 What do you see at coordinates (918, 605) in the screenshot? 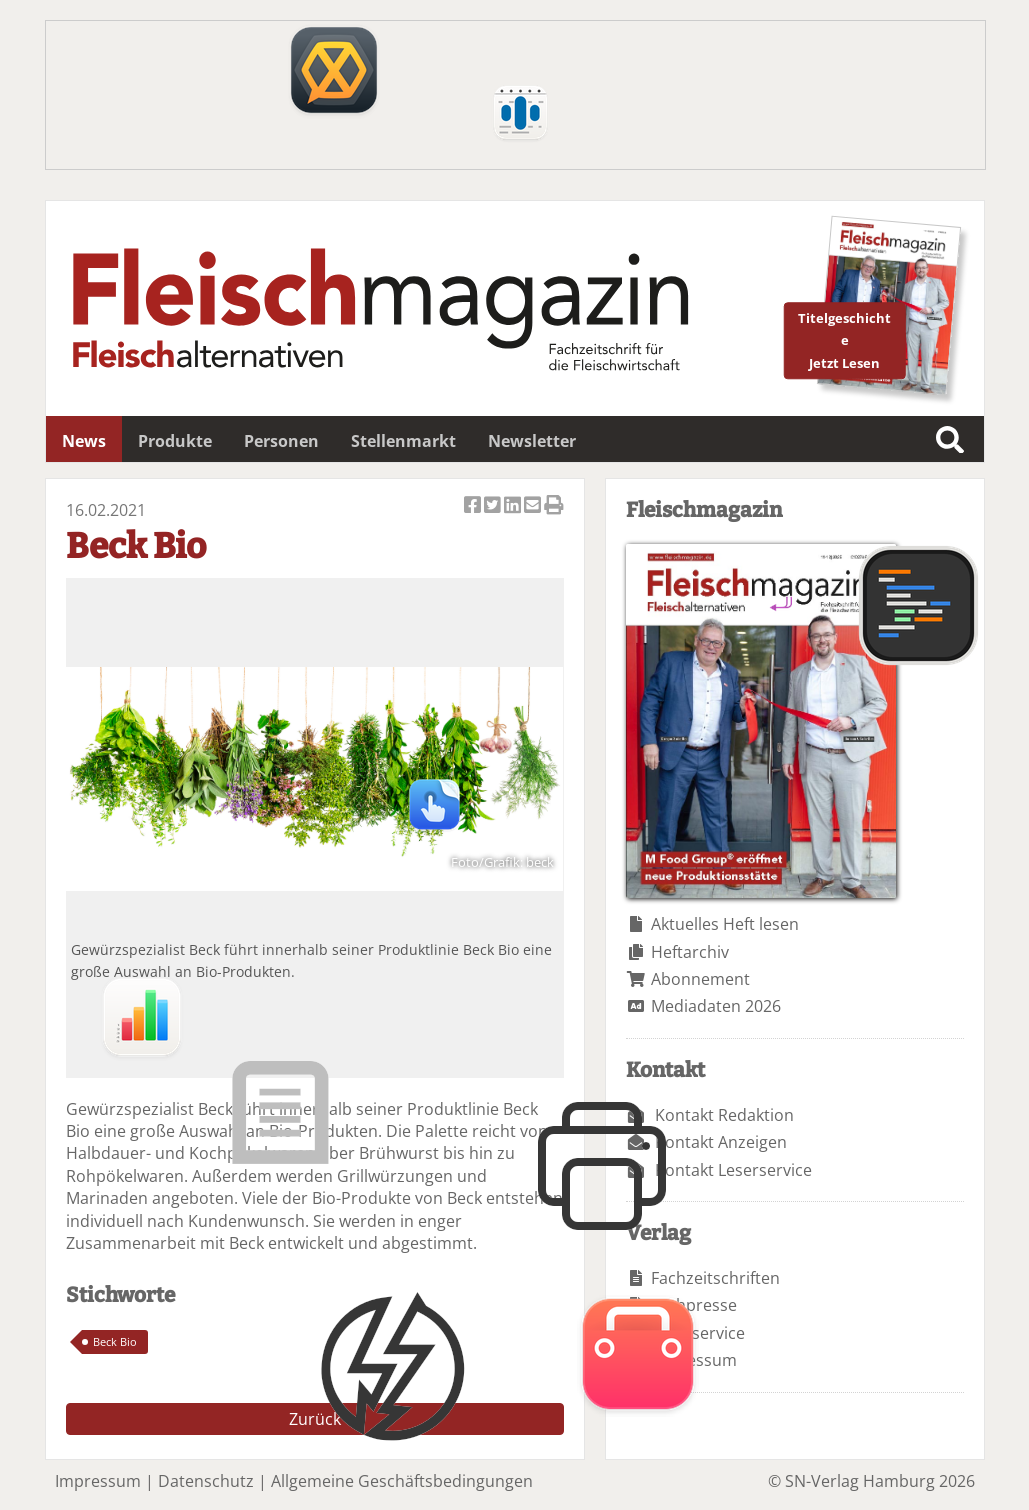
I see `open software development tools` at bounding box center [918, 605].